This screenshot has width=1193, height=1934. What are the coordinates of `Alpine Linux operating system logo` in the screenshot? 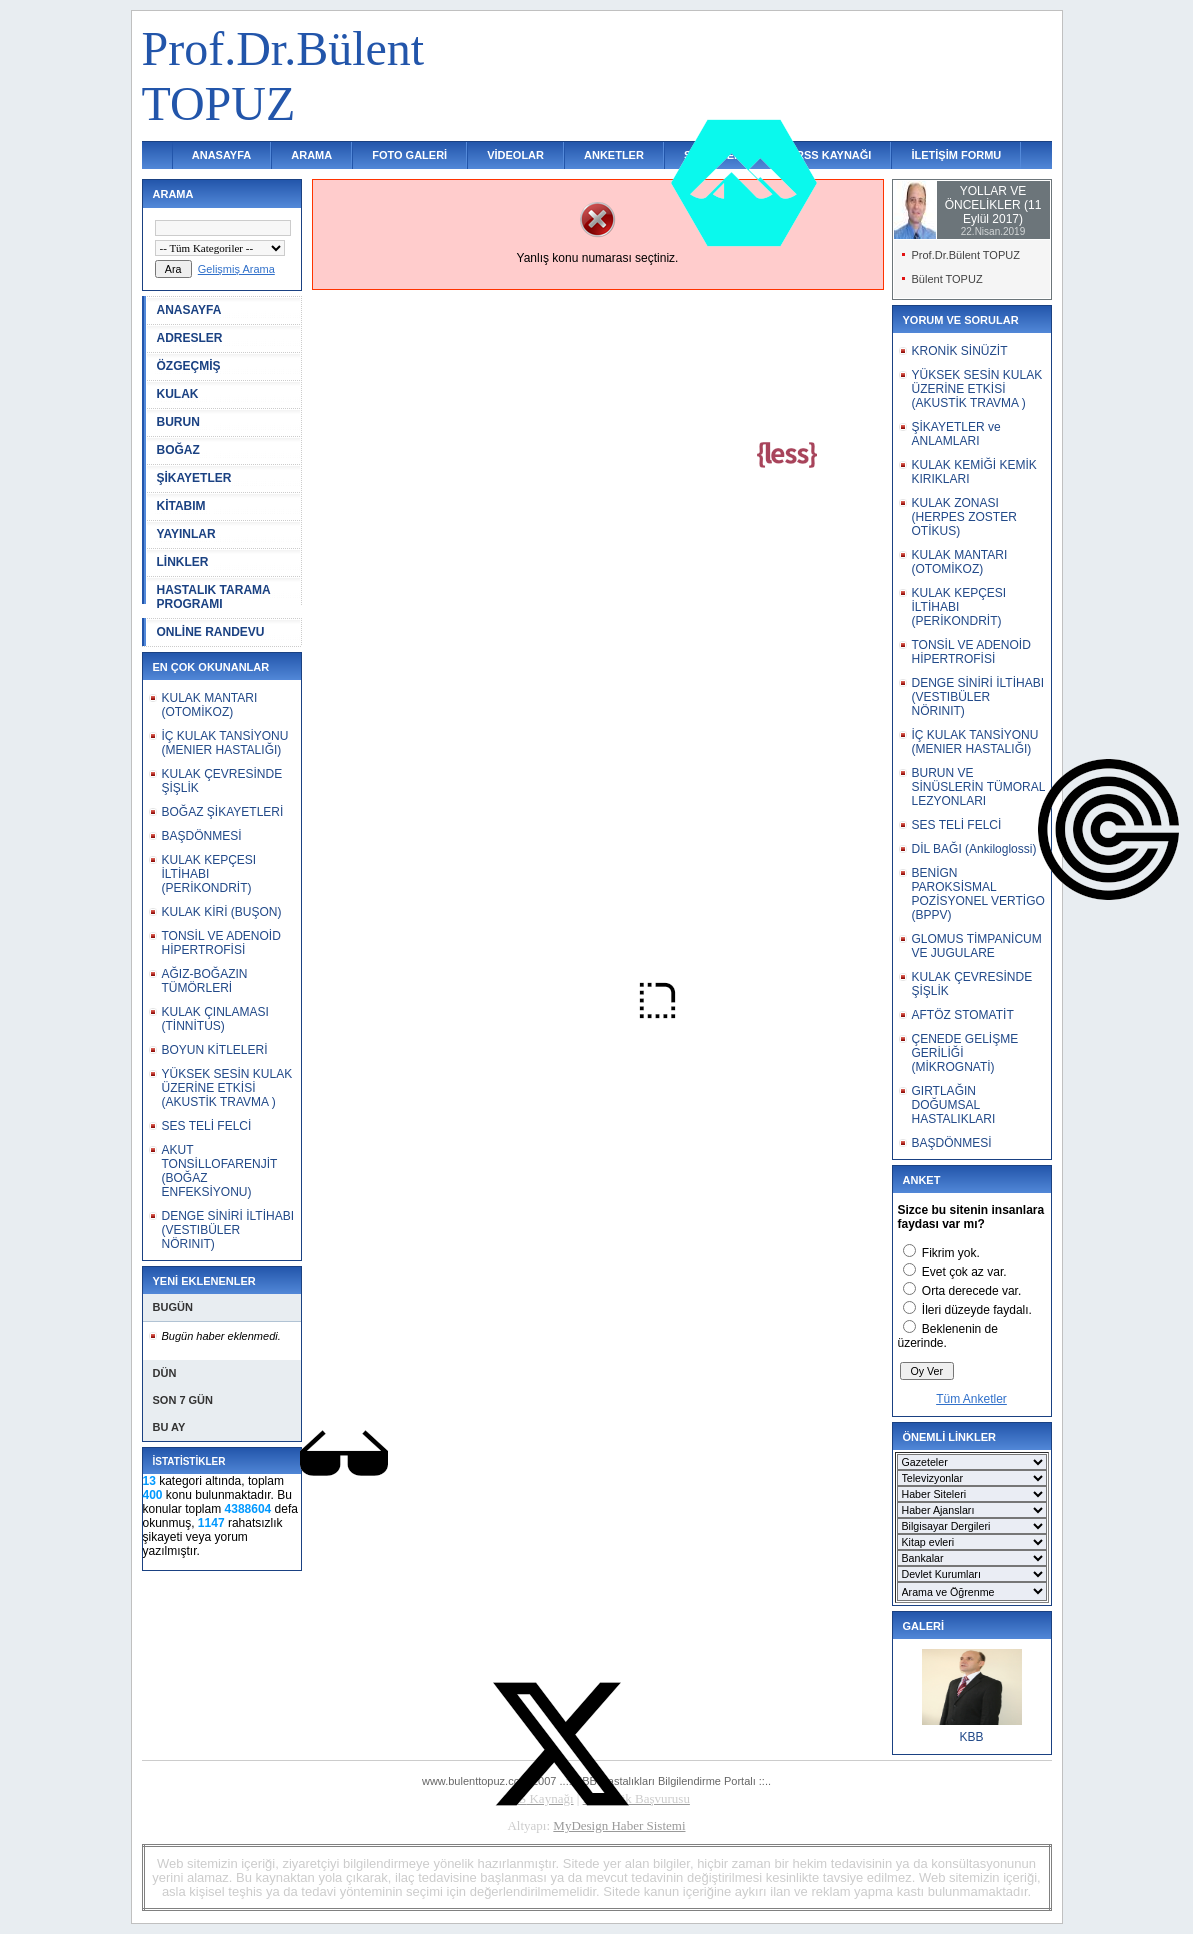 It's located at (744, 183).